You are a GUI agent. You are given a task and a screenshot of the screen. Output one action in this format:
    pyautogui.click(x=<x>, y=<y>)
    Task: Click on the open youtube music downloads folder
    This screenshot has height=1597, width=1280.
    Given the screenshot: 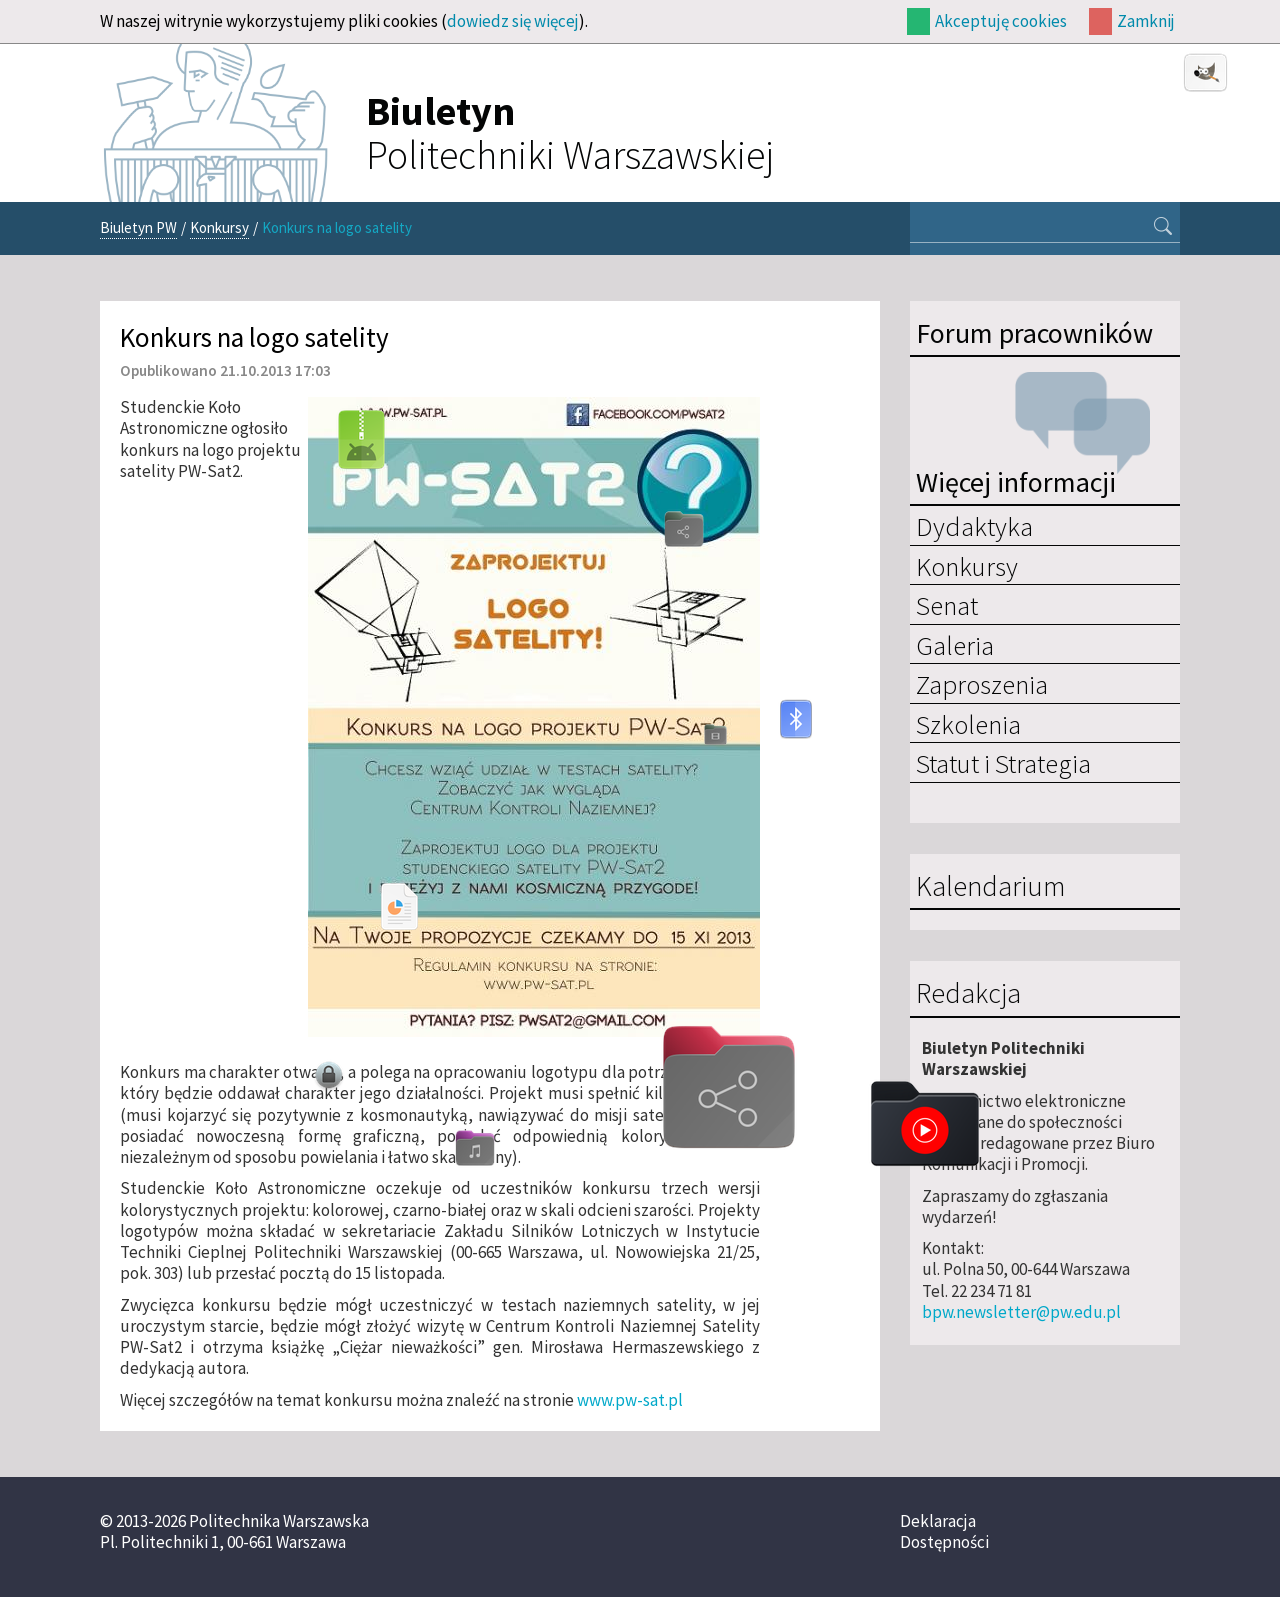 What is the action you would take?
    pyautogui.click(x=924, y=1126)
    